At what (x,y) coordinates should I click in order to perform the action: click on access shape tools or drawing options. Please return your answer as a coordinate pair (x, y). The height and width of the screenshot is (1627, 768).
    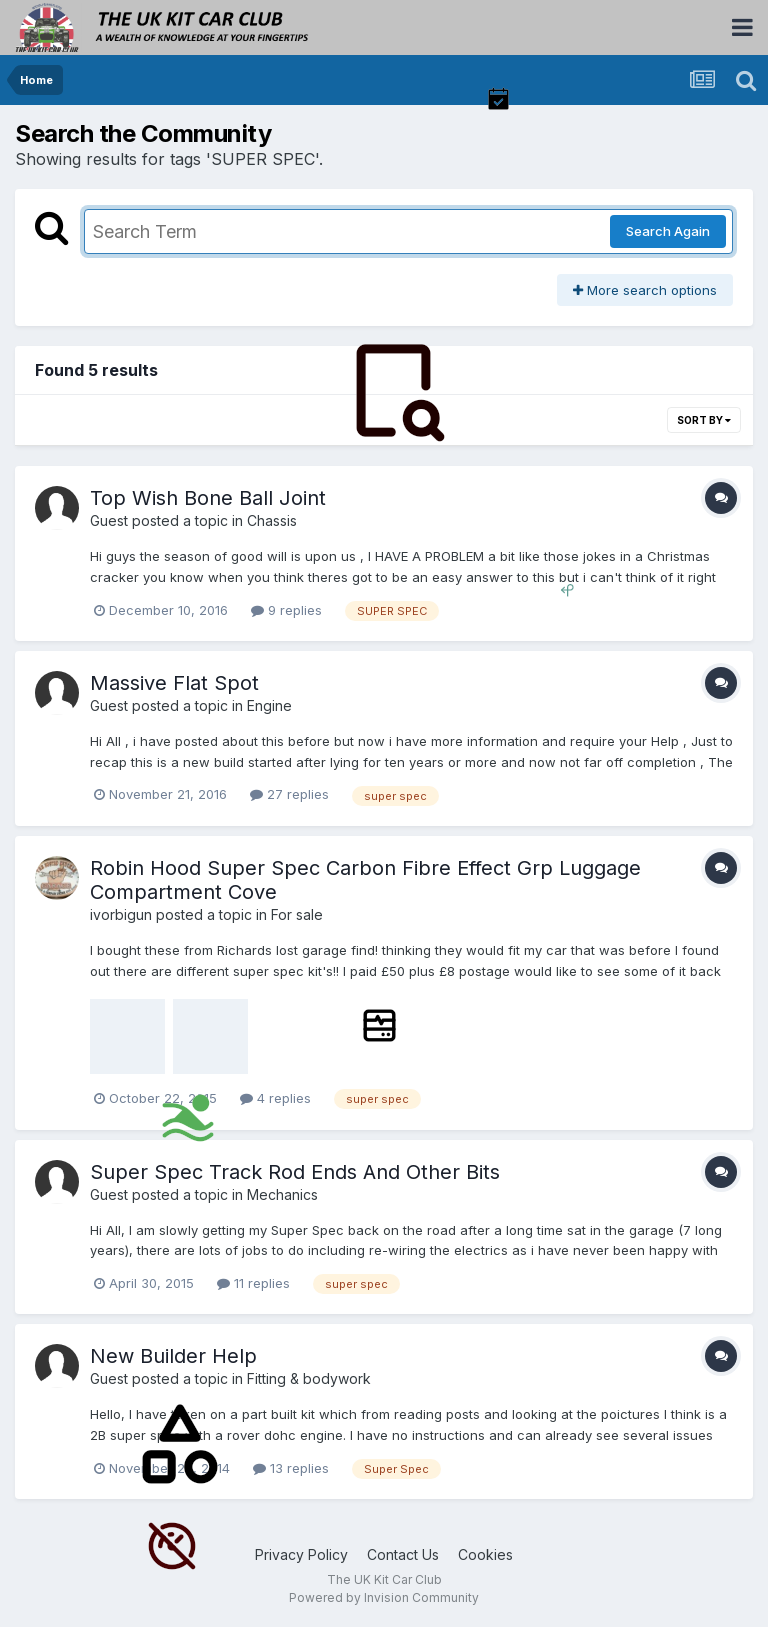
    Looking at the image, I should click on (180, 1446).